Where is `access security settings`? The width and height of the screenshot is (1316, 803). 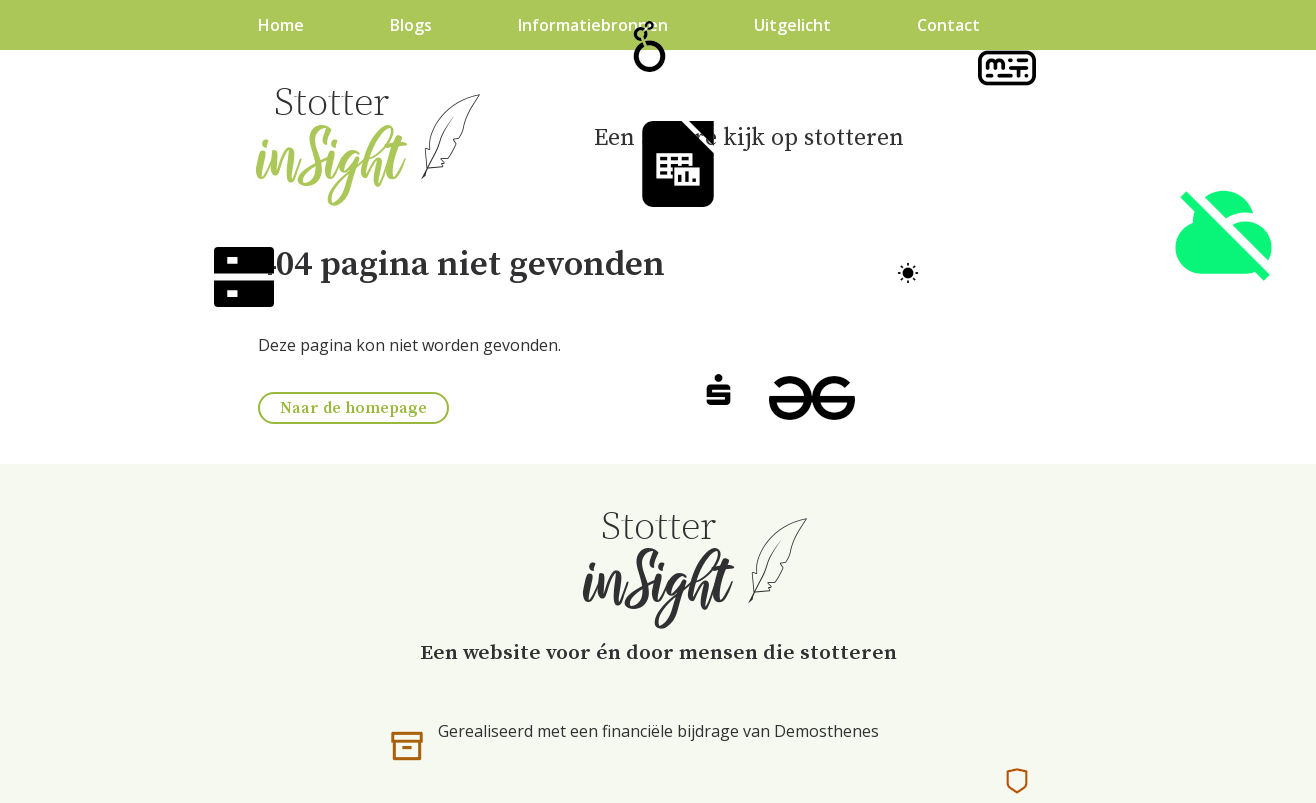 access security settings is located at coordinates (1017, 781).